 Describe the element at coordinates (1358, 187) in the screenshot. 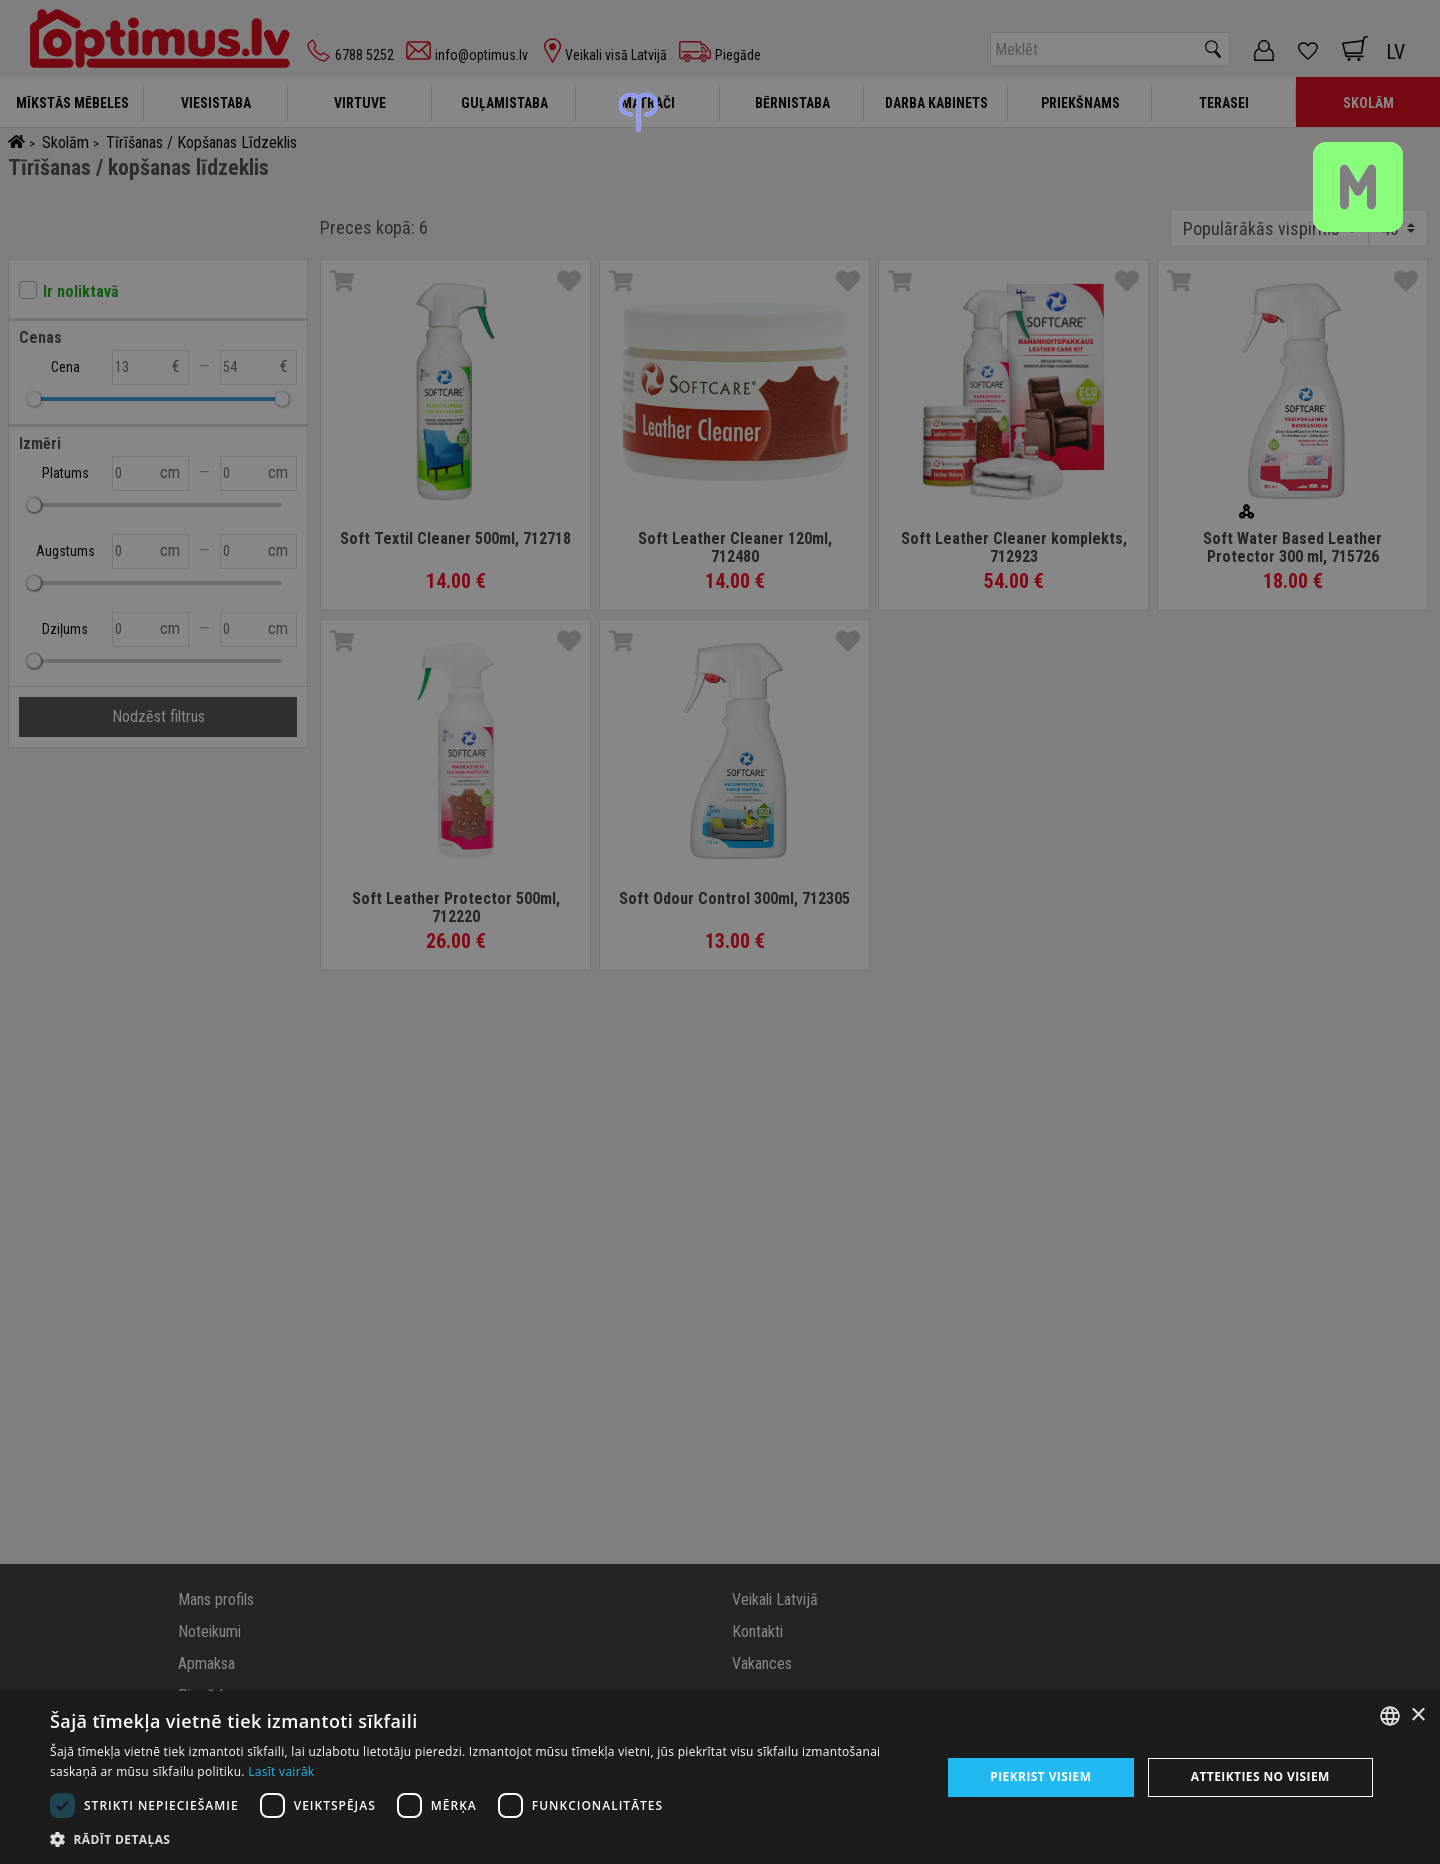

I see `indicates medium size option` at that location.